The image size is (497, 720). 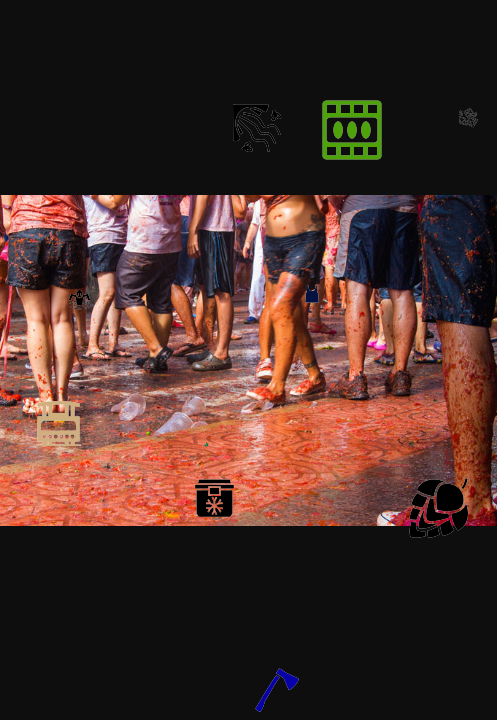 What do you see at coordinates (79, 299) in the screenshot?
I see `indicates quicksand hazard or trap in game` at bounding box center [79, 299].